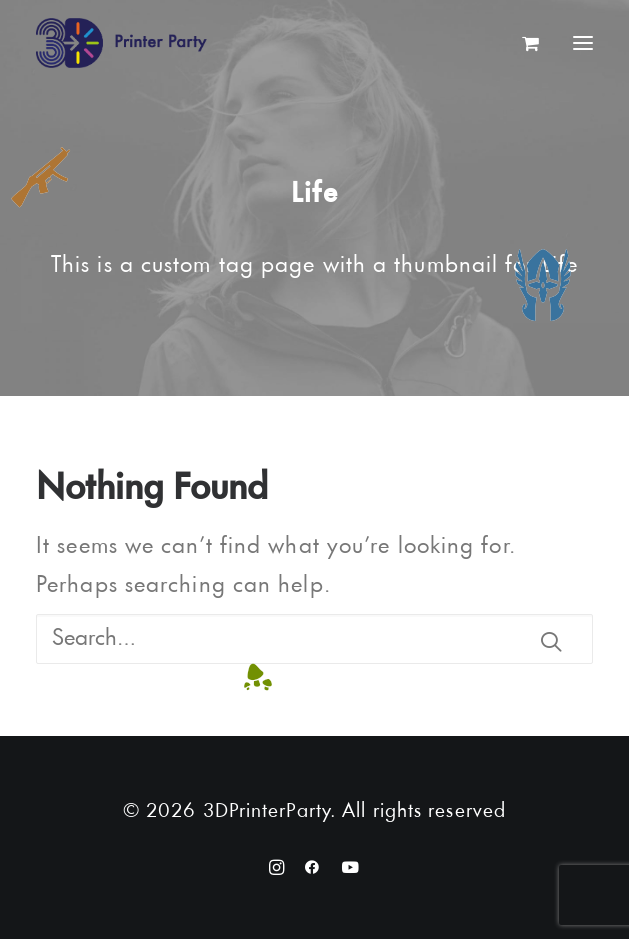 The width and height of the screenshot is (629, 939). I want to click on select MP5 submachine gun weapon, so click(40, 177).